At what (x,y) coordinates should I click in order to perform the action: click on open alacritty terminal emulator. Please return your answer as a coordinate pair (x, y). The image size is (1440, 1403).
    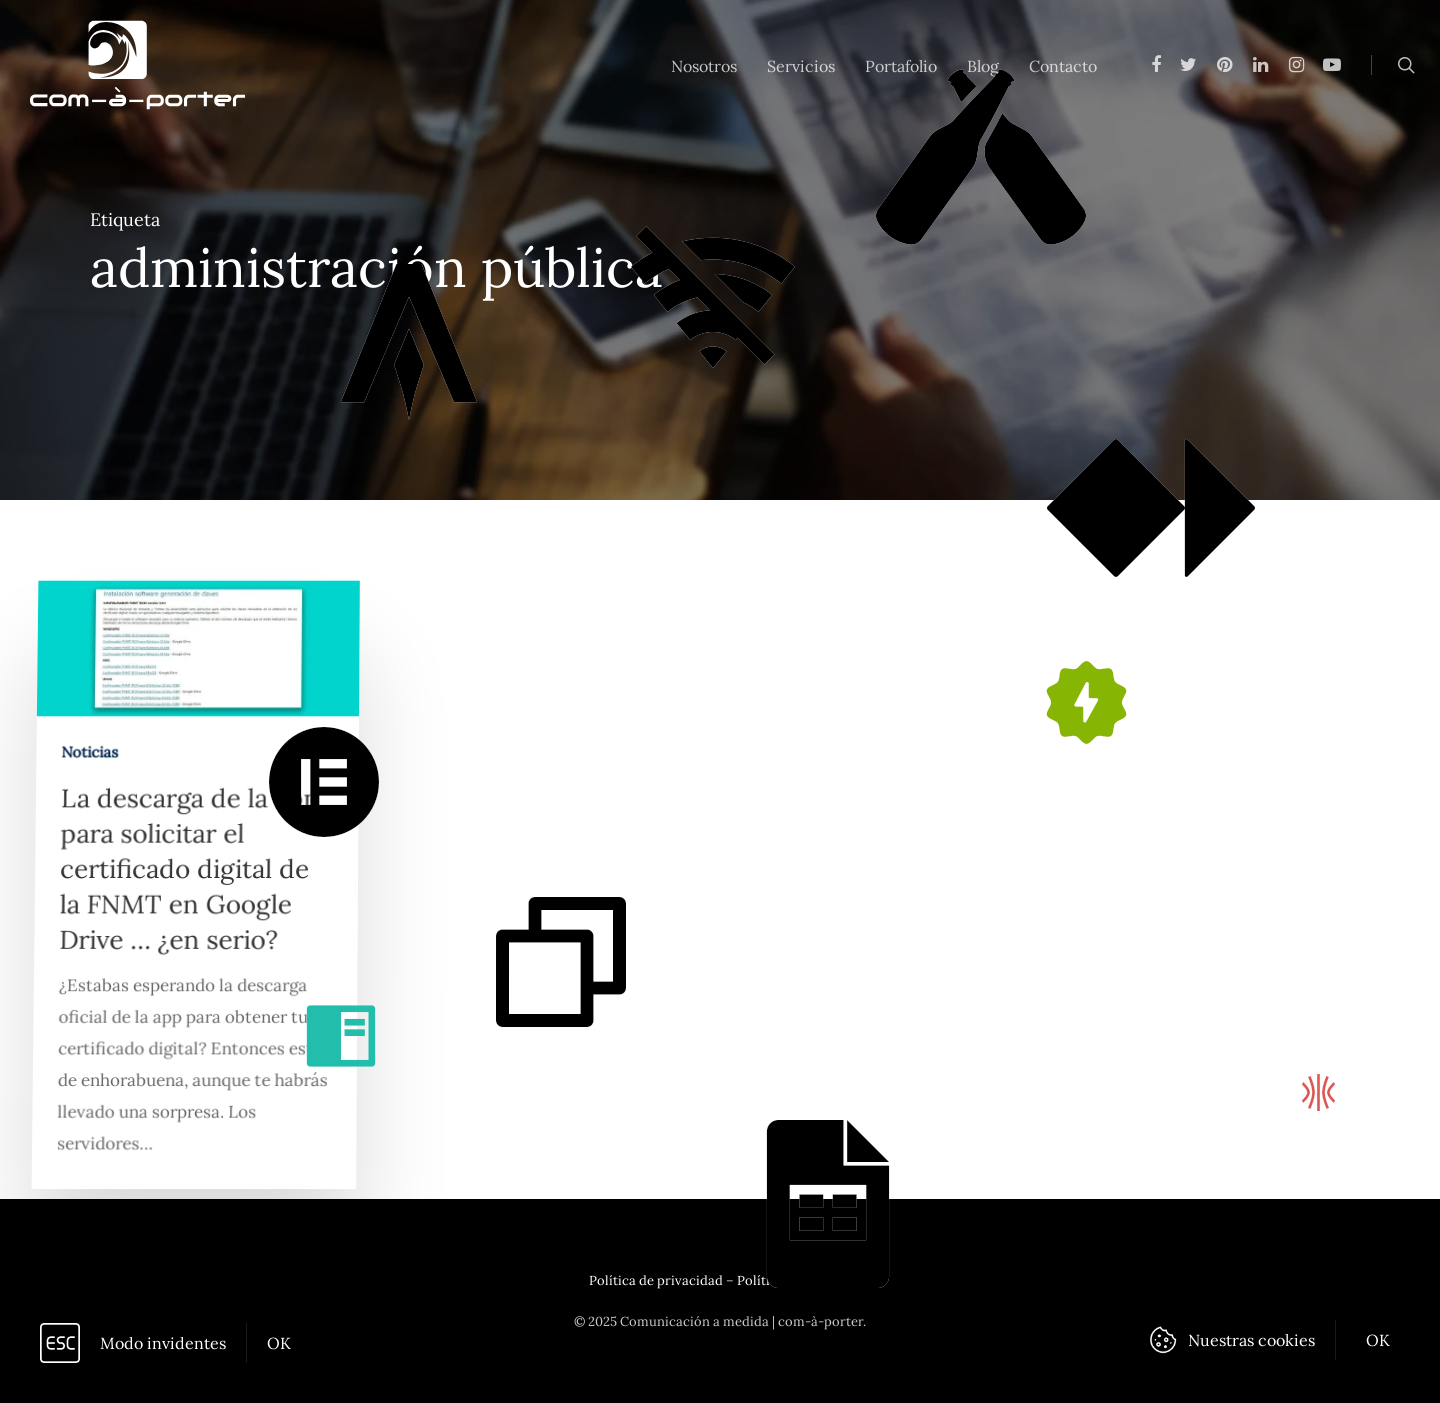
    Looking at the image, I should click on (409, 342).